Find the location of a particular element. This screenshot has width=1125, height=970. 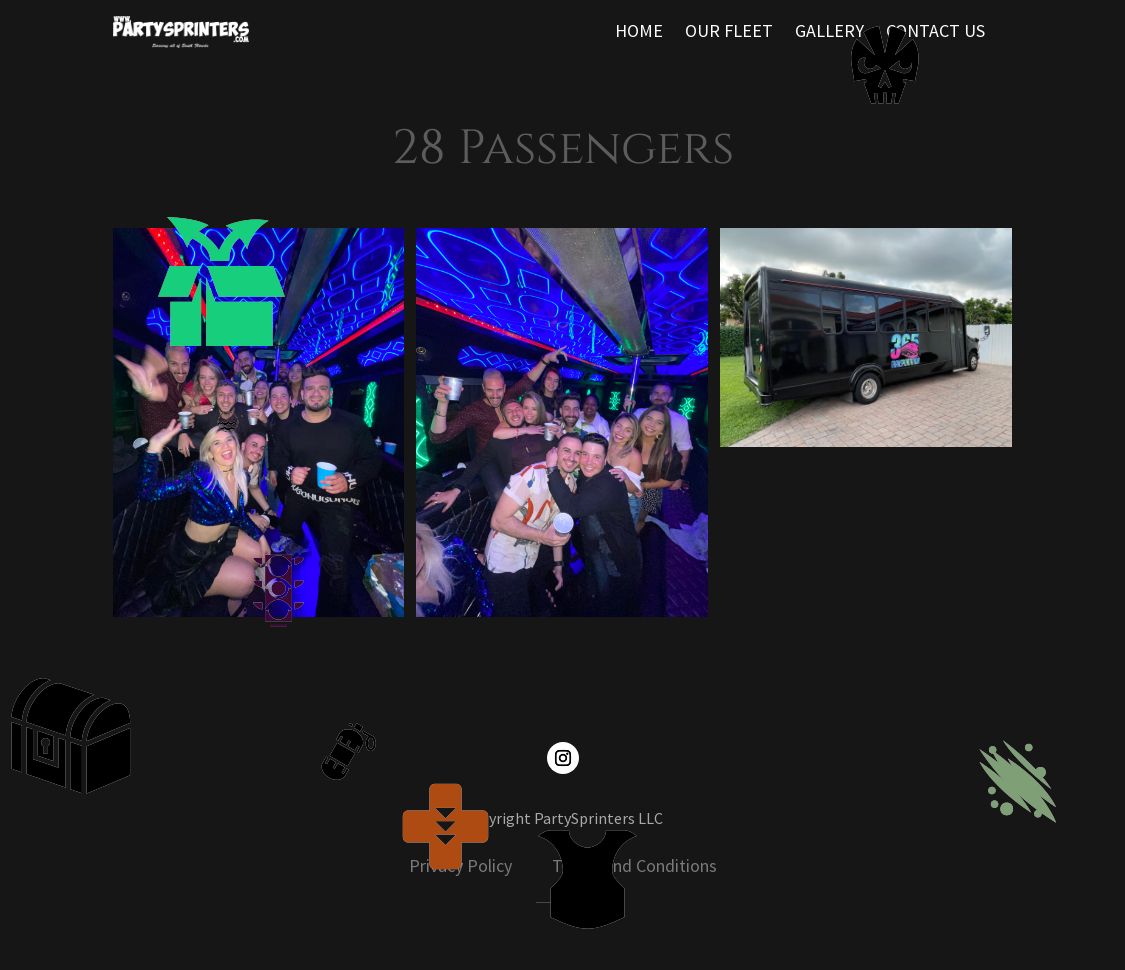

indicates caution or pending status is located at coordinates (278, 590).